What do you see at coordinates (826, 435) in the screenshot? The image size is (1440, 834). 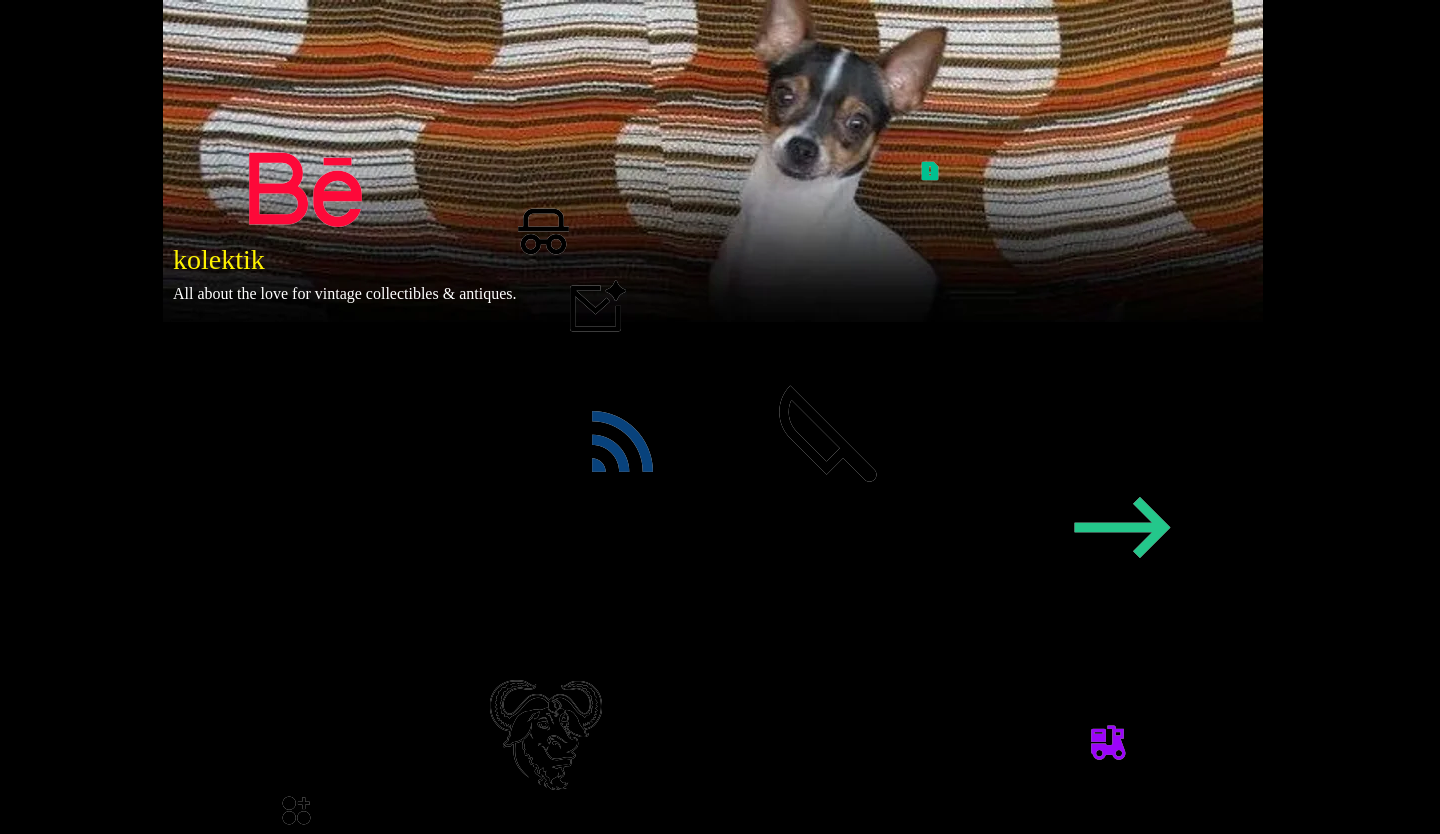 I see `access cooking or recipe features` at bounding box center [826, 435].